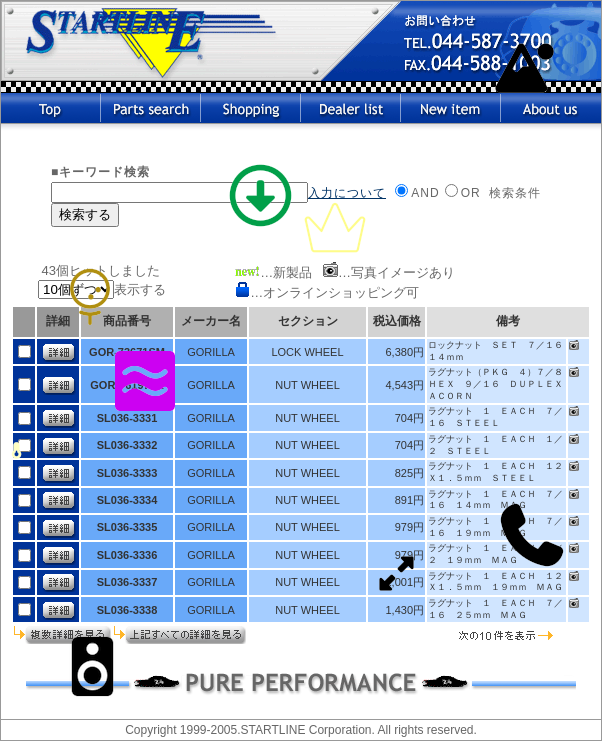 The height and width of the screenshot is (741, 602). I want to click on adjust speaker or audio output settings, so click(92, 666).